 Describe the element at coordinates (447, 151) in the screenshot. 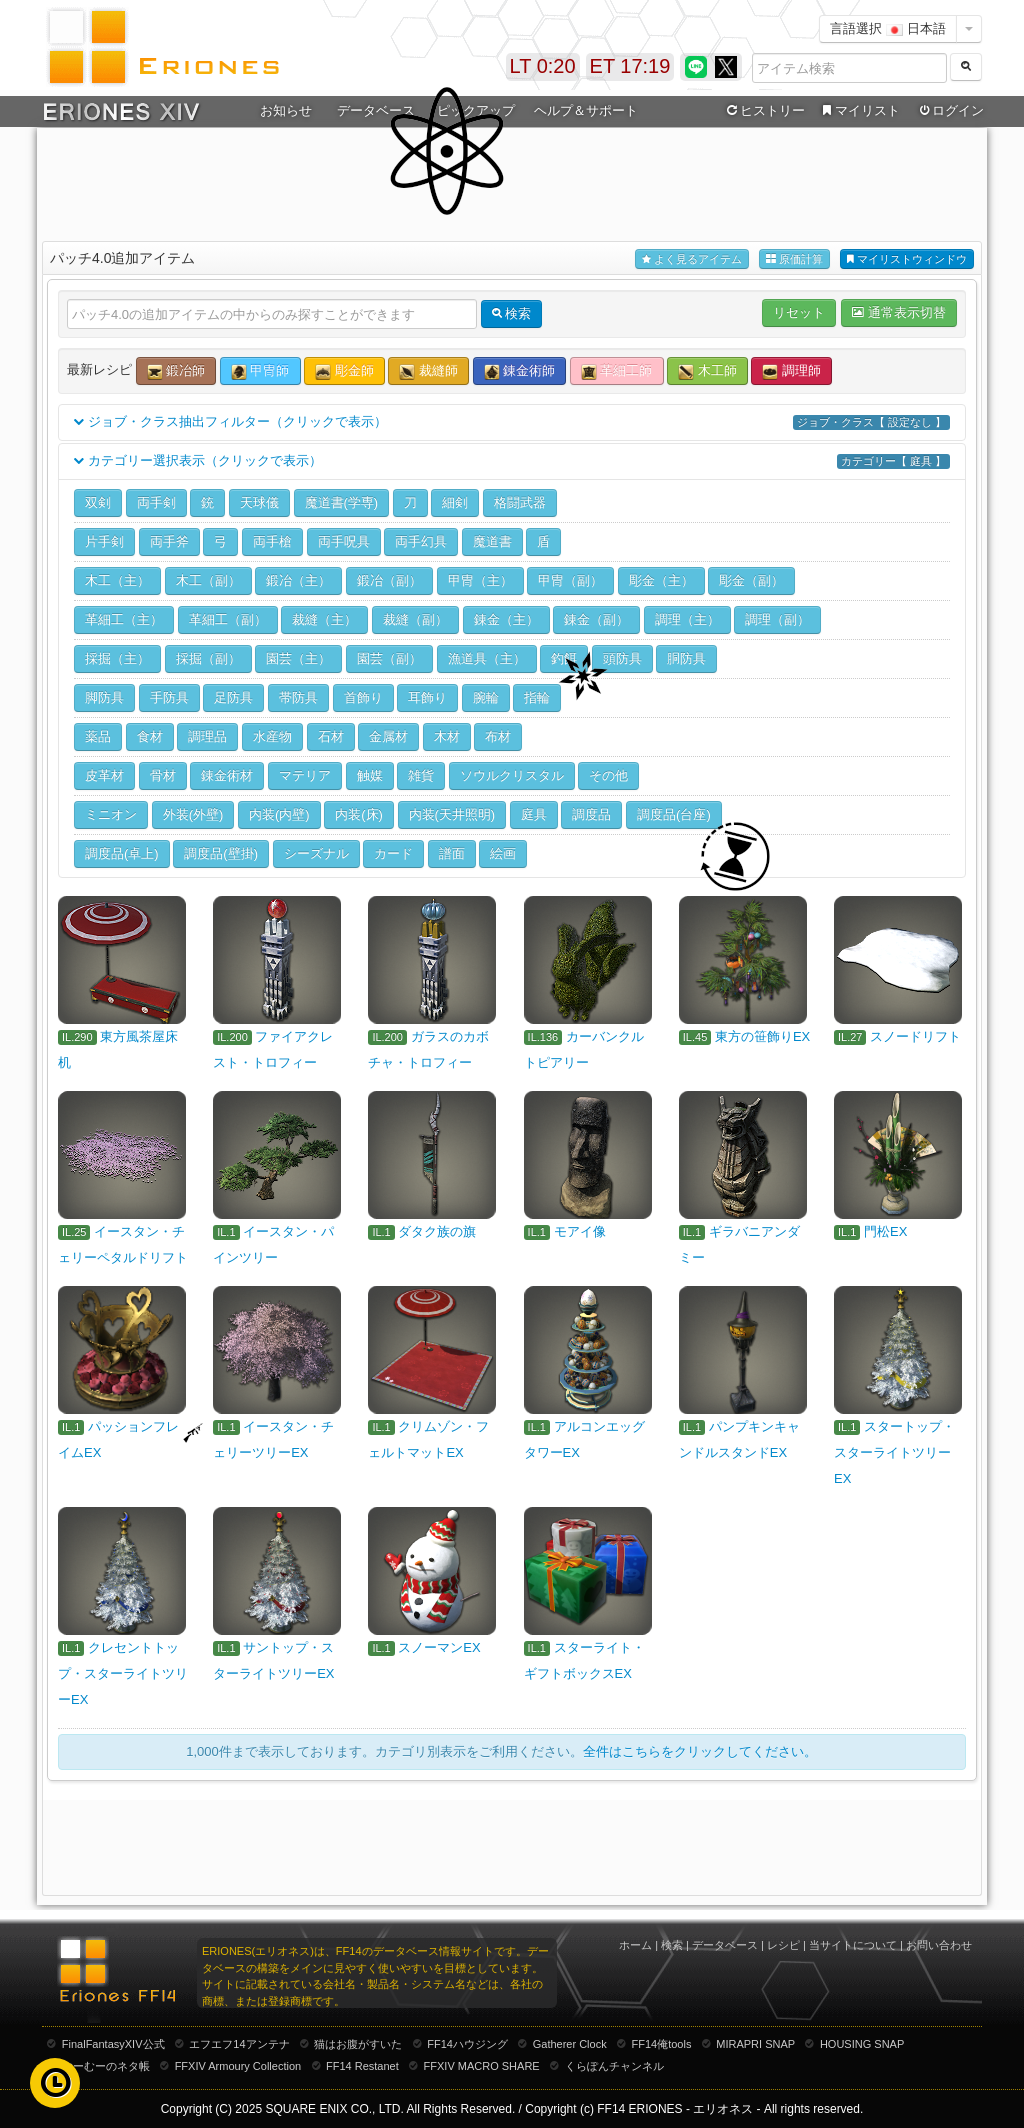

I see `access science or physics-related content` at that location.